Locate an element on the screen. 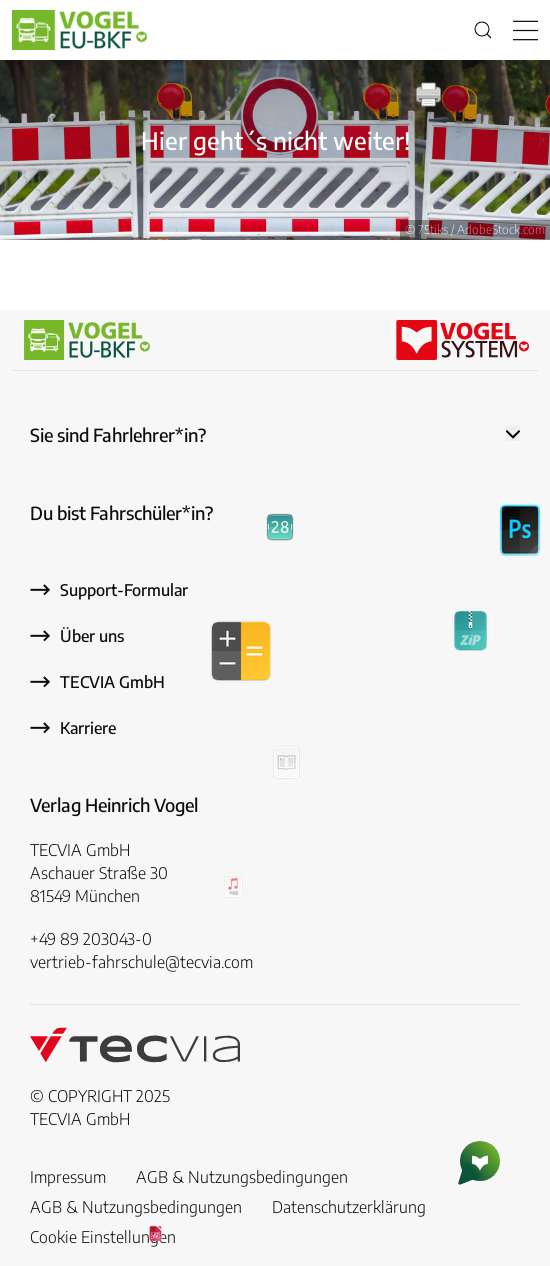 Image resolution: width=550 pixels, height=1266 pixels. an ogg vorbis audio file is located at coordinates (233, 885).